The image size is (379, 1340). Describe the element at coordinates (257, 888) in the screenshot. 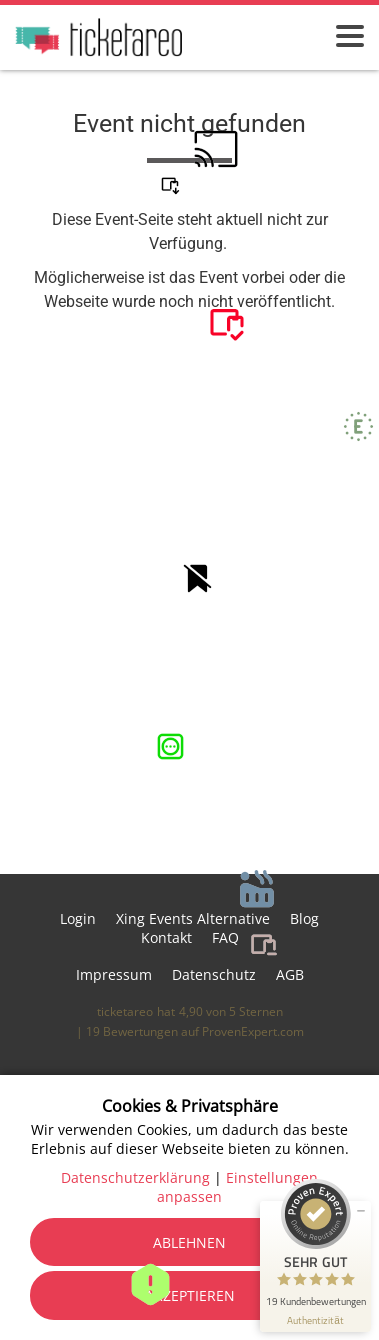

I see `access spa or hot tub amenities` at that location.